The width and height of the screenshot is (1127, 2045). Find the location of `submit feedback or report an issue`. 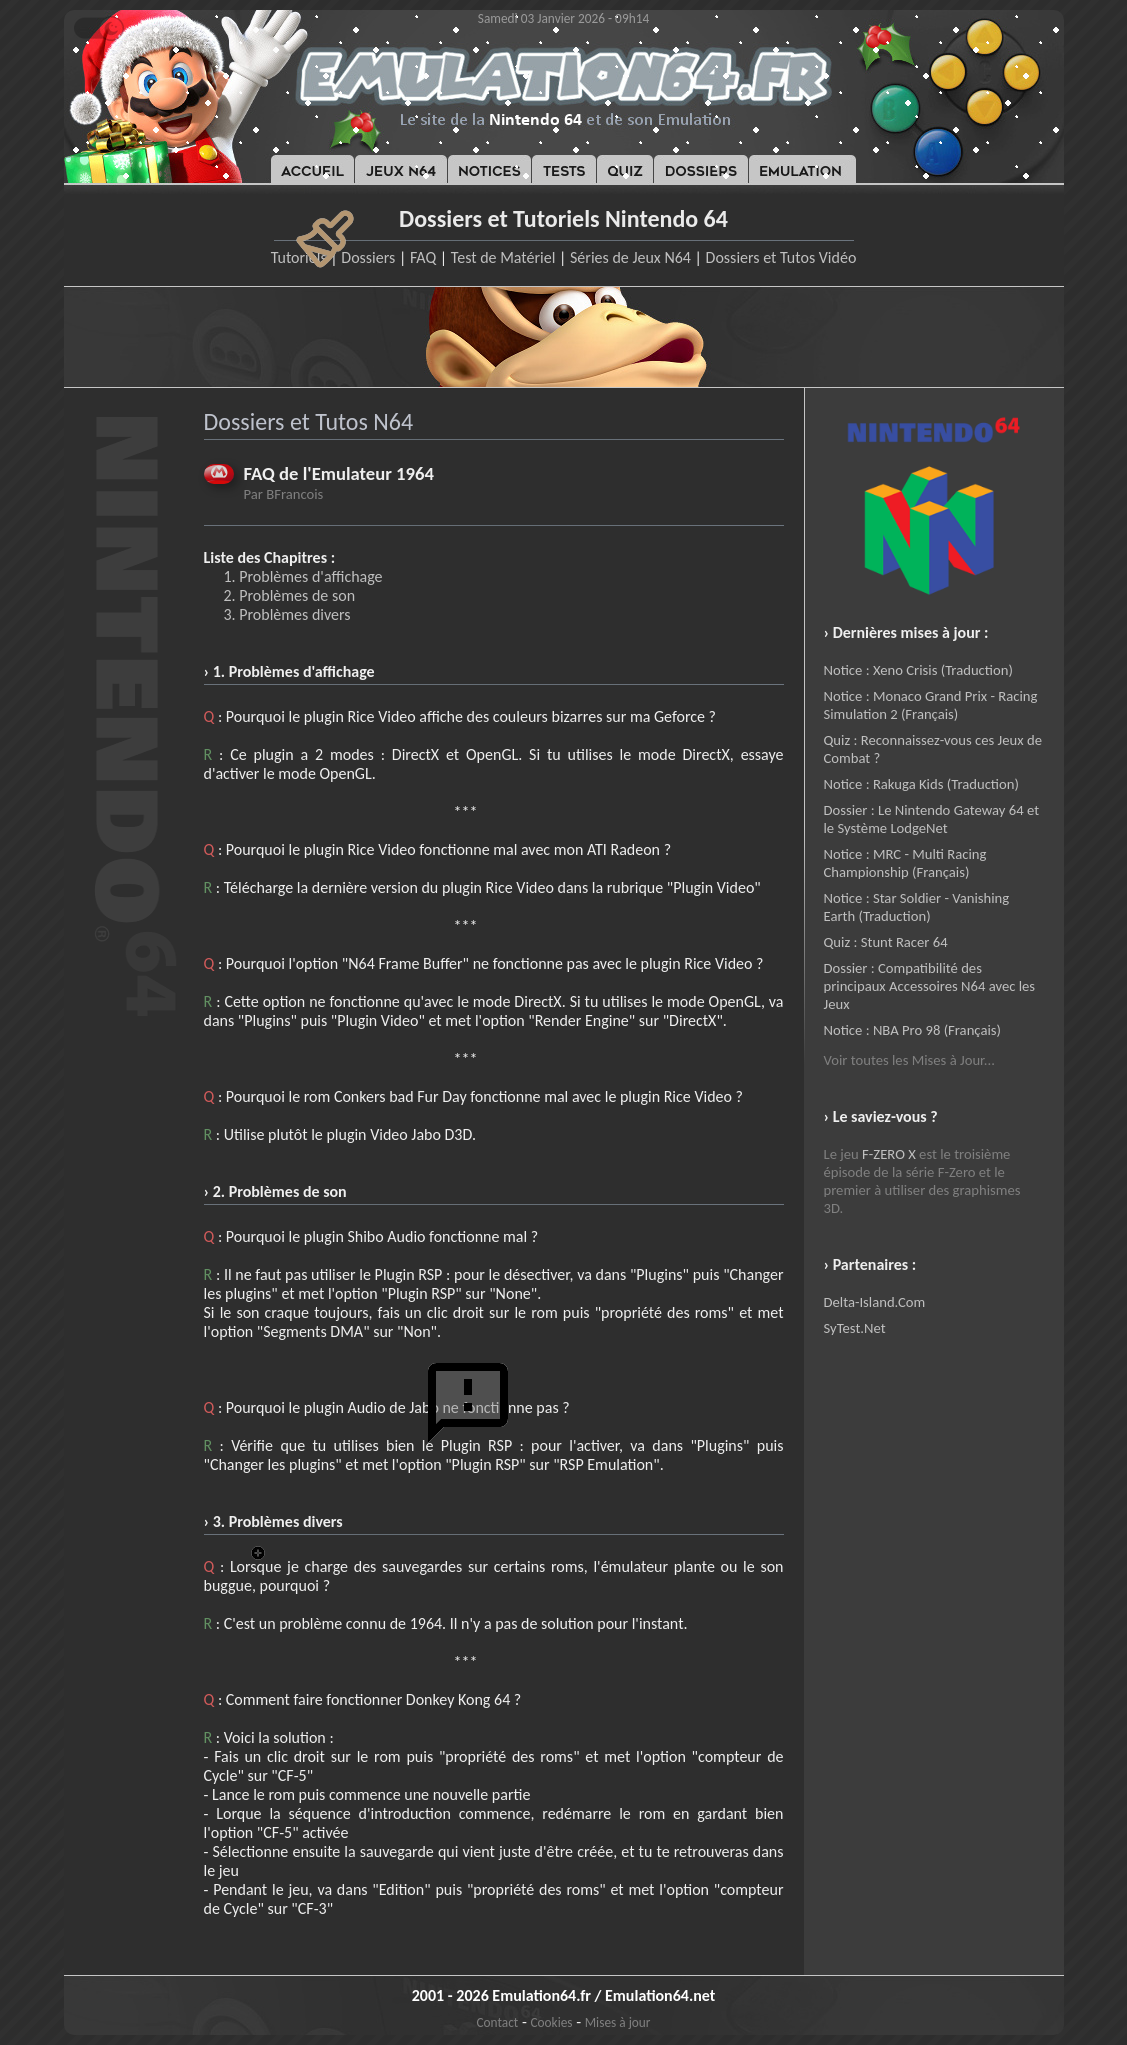

submit feedback or report an issue is located at coordinates (468, 1403).